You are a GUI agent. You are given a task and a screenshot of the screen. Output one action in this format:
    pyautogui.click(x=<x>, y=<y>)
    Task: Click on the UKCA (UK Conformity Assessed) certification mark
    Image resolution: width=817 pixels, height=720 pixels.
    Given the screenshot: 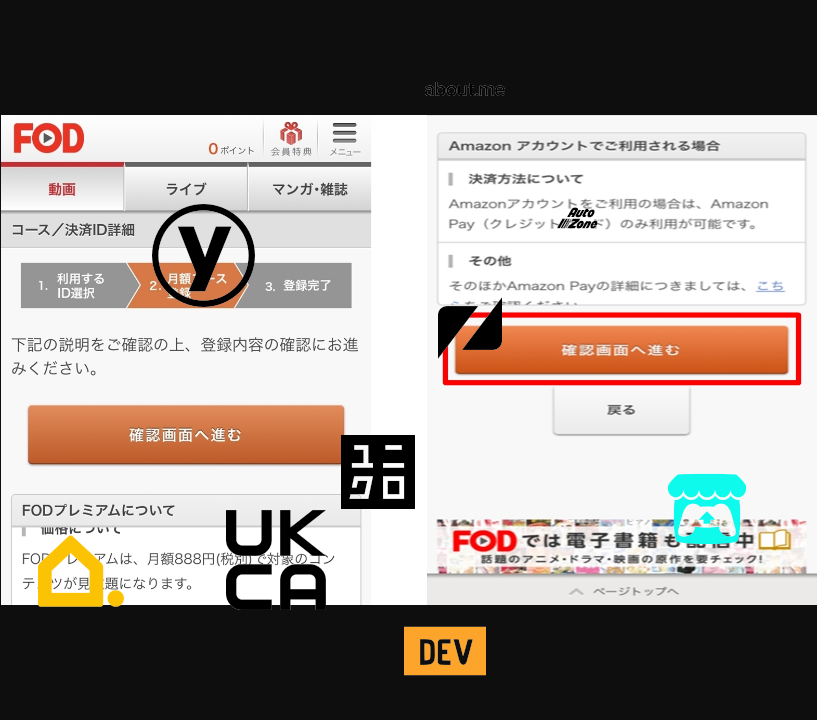 What is the action you would take?
    pyautogui.click(x=276, y=560)
    